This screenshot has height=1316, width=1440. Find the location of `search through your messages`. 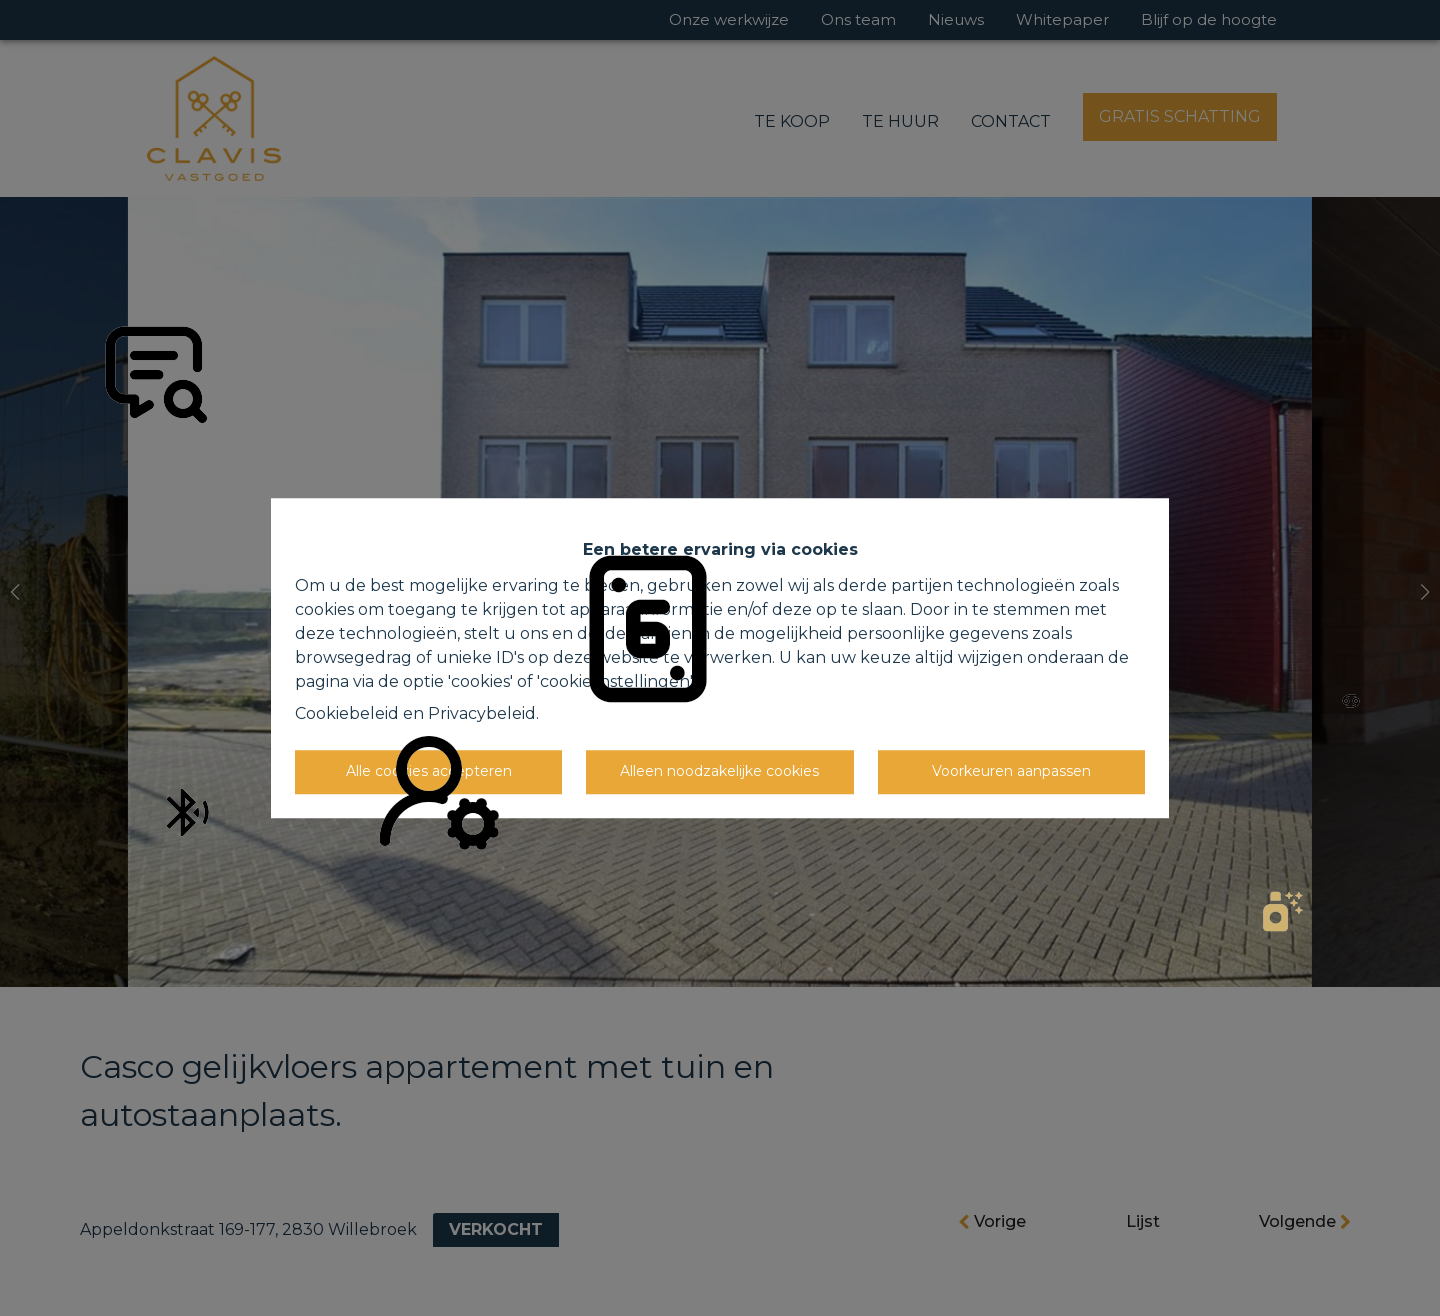

search through your messages is located at coordinates (154, 370).